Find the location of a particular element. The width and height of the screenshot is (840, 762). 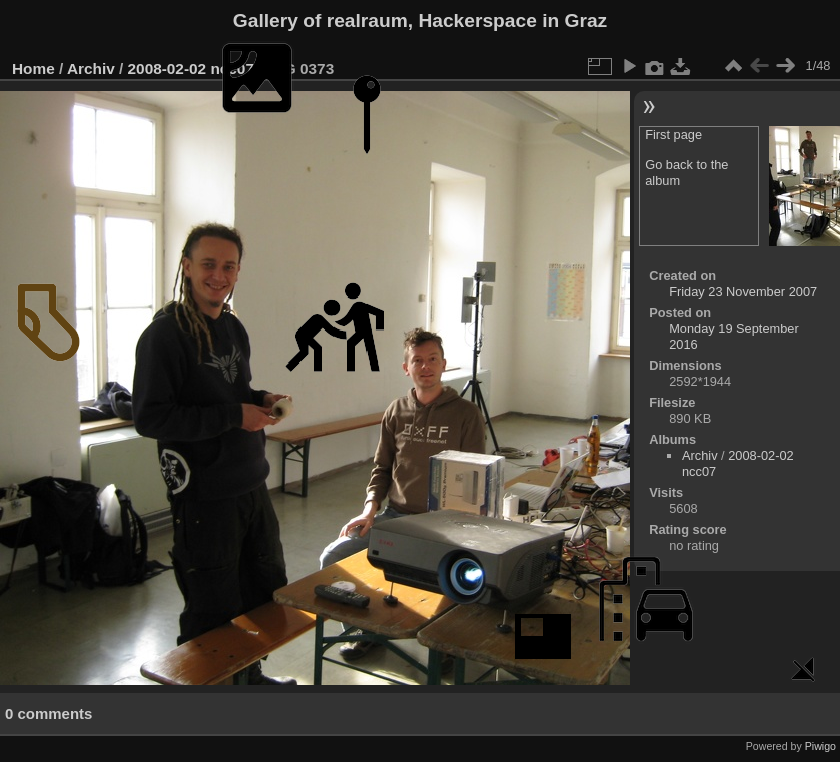

access kabaddi sports content or scores is located at coordinates (334, 330).